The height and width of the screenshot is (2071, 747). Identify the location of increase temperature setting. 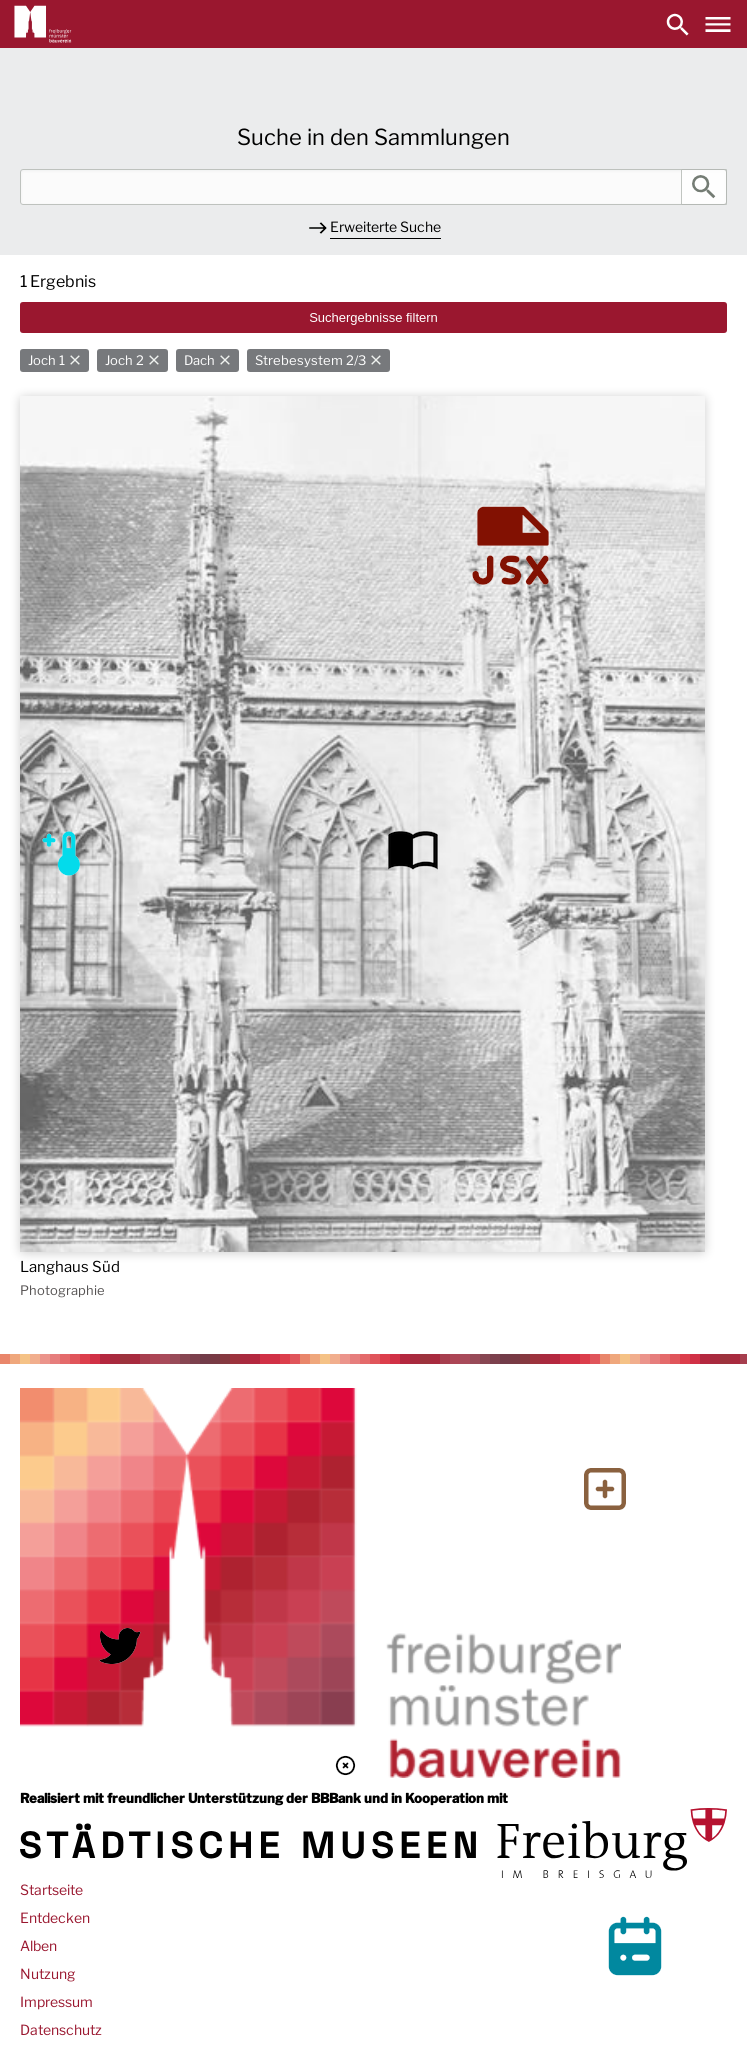
(64, 853).